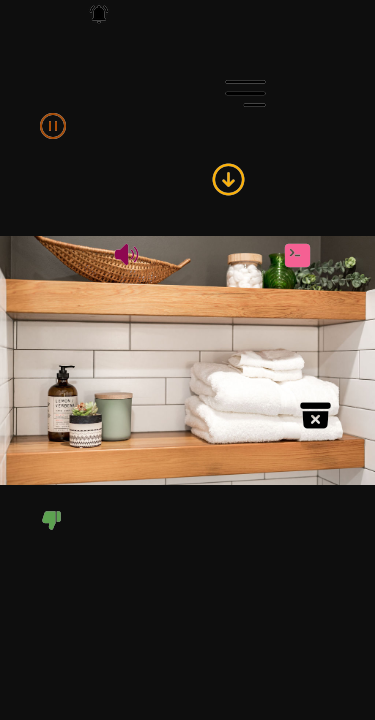 This screenshot has width=375, height=720. Describe the element at coordinates (228, 179) in the screenshot. I see `download a file or content` at that location.